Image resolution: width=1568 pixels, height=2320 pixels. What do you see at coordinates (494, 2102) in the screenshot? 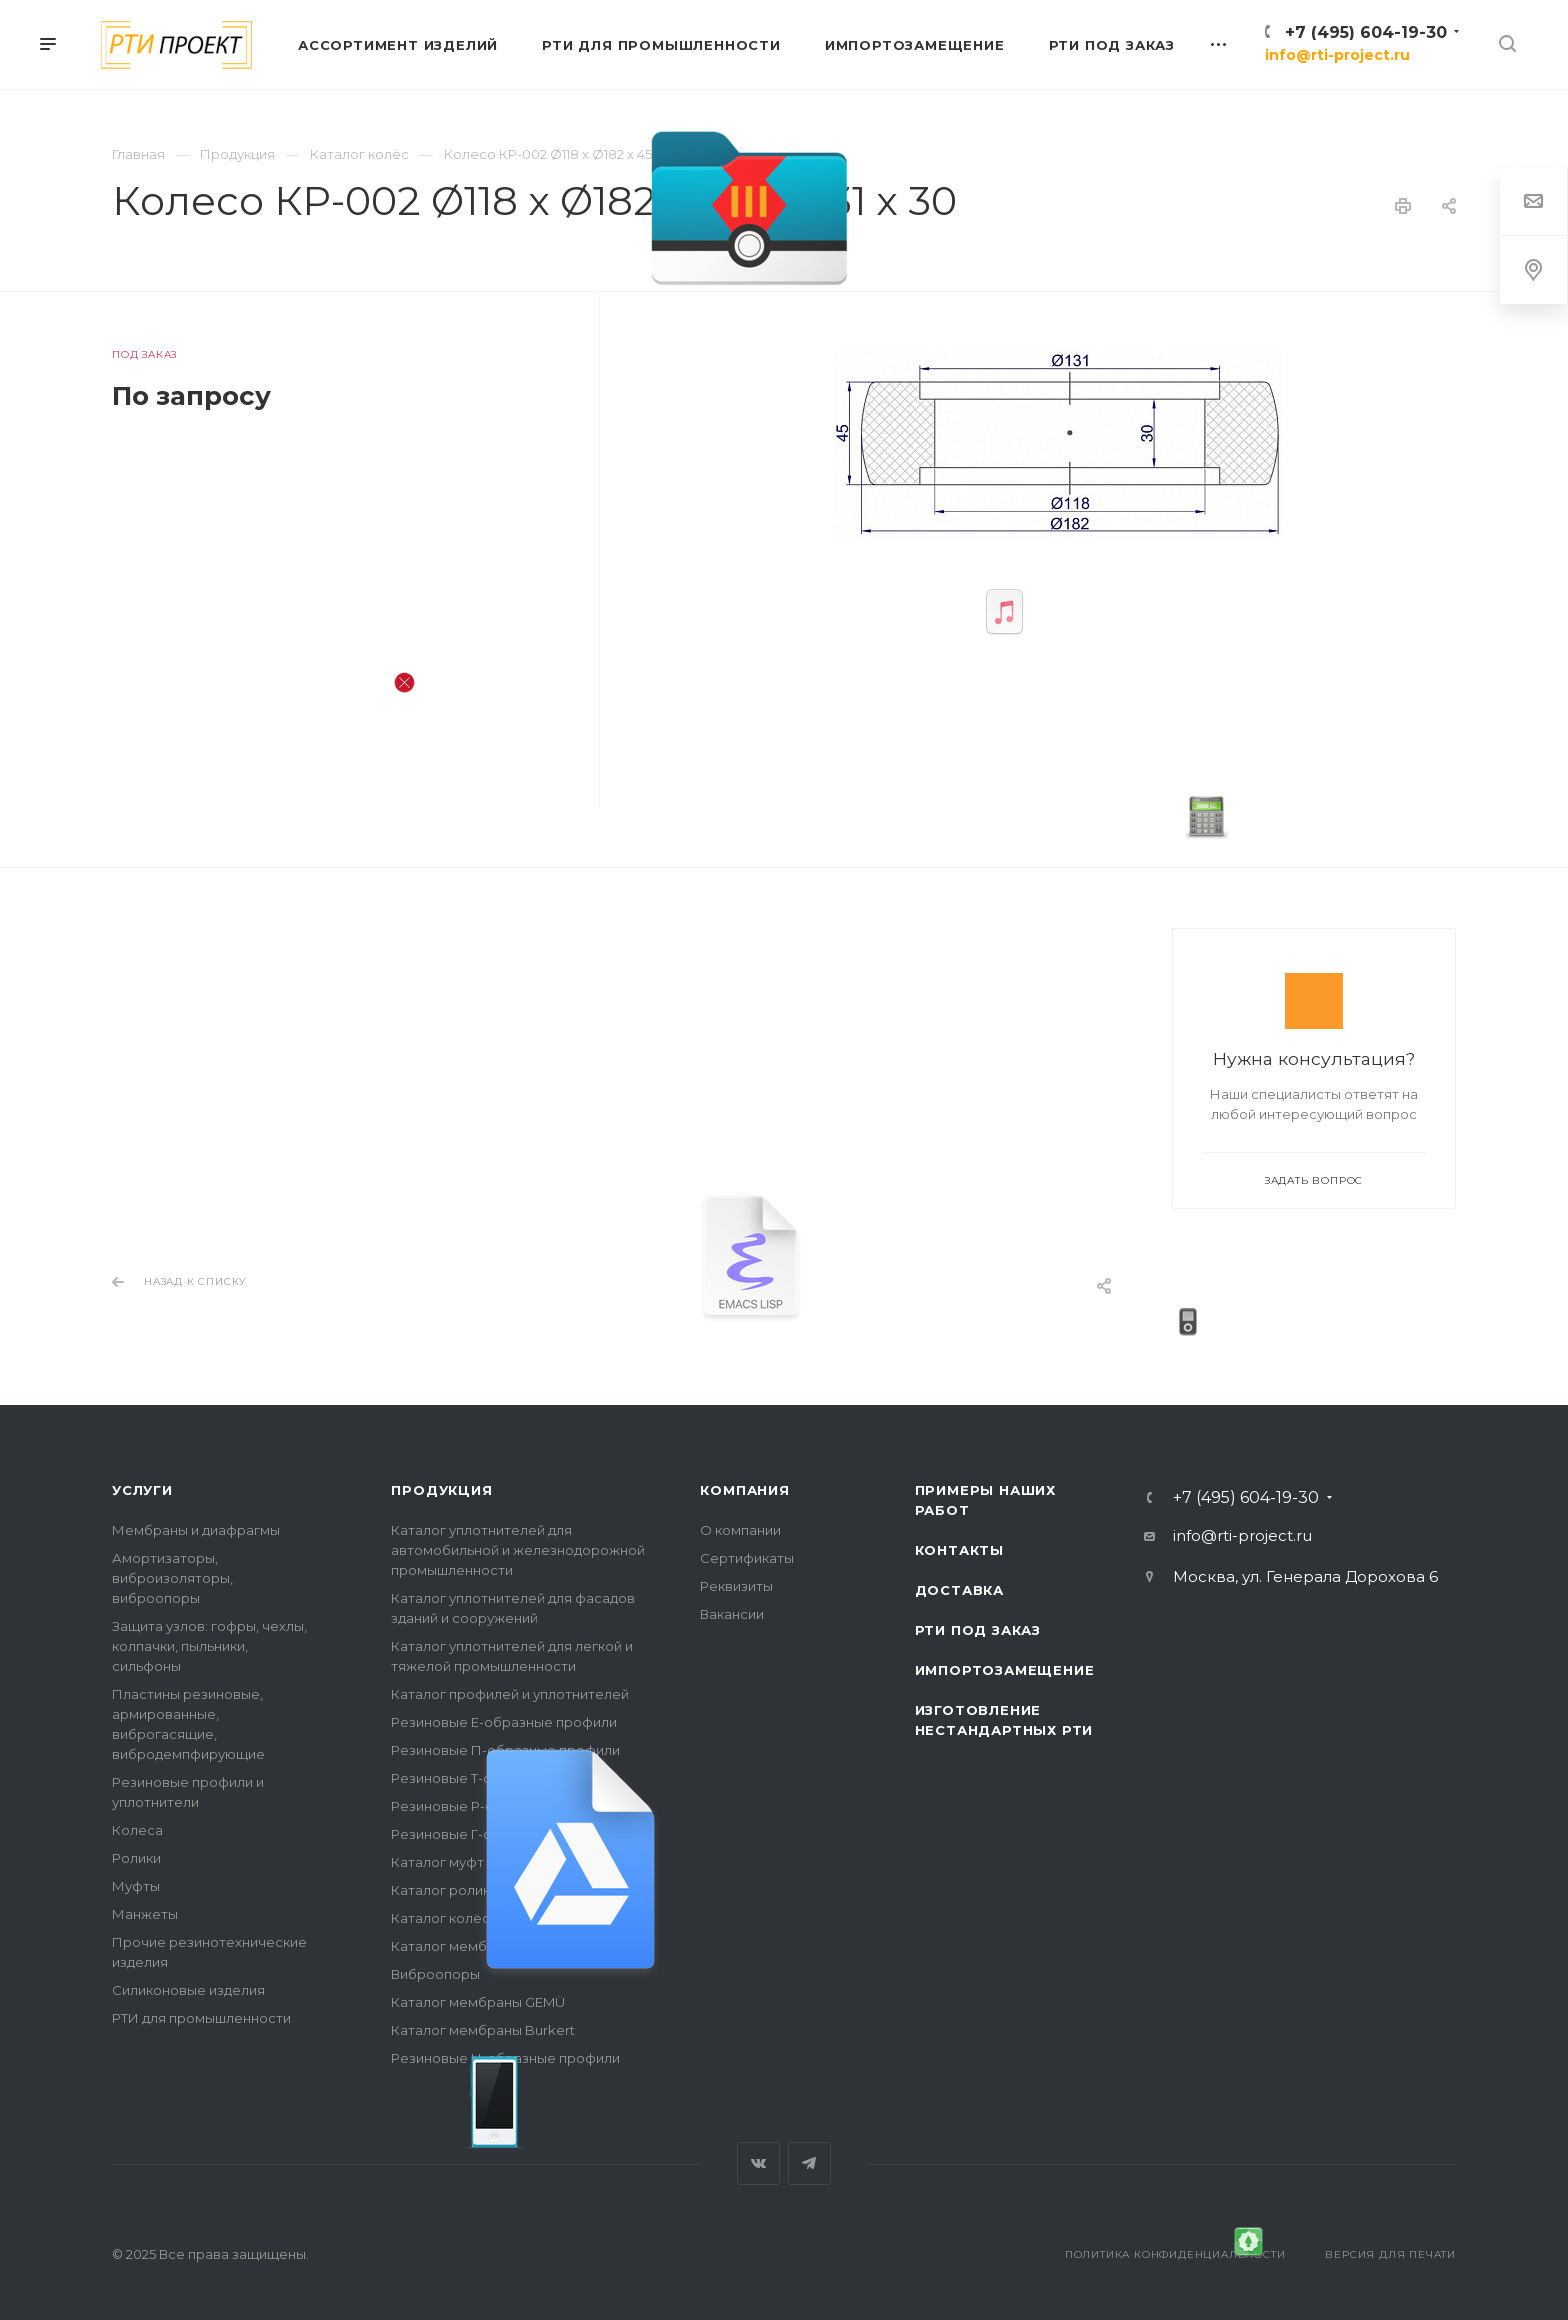
I see `iPod nano device connected` at bounding box center [494, 2102].